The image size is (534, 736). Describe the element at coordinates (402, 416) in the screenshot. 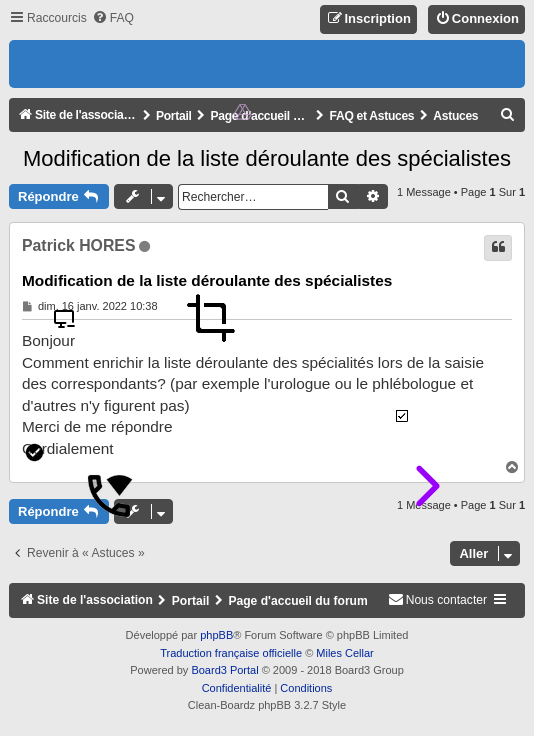

I see `select or confirm an option` at that location.